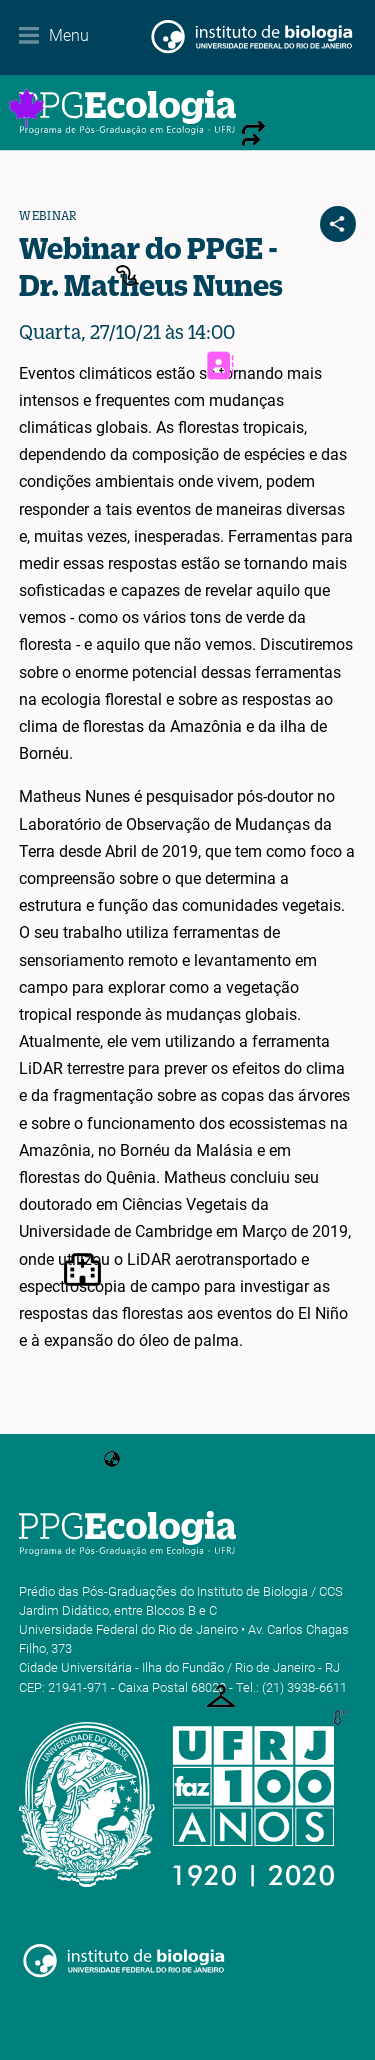 Image resolution: width=375 pixels, height=2060 pixels. Describe the element at coordinates (339, 1717) in the screenshot. I see `indicates high temperature reading` at that location.